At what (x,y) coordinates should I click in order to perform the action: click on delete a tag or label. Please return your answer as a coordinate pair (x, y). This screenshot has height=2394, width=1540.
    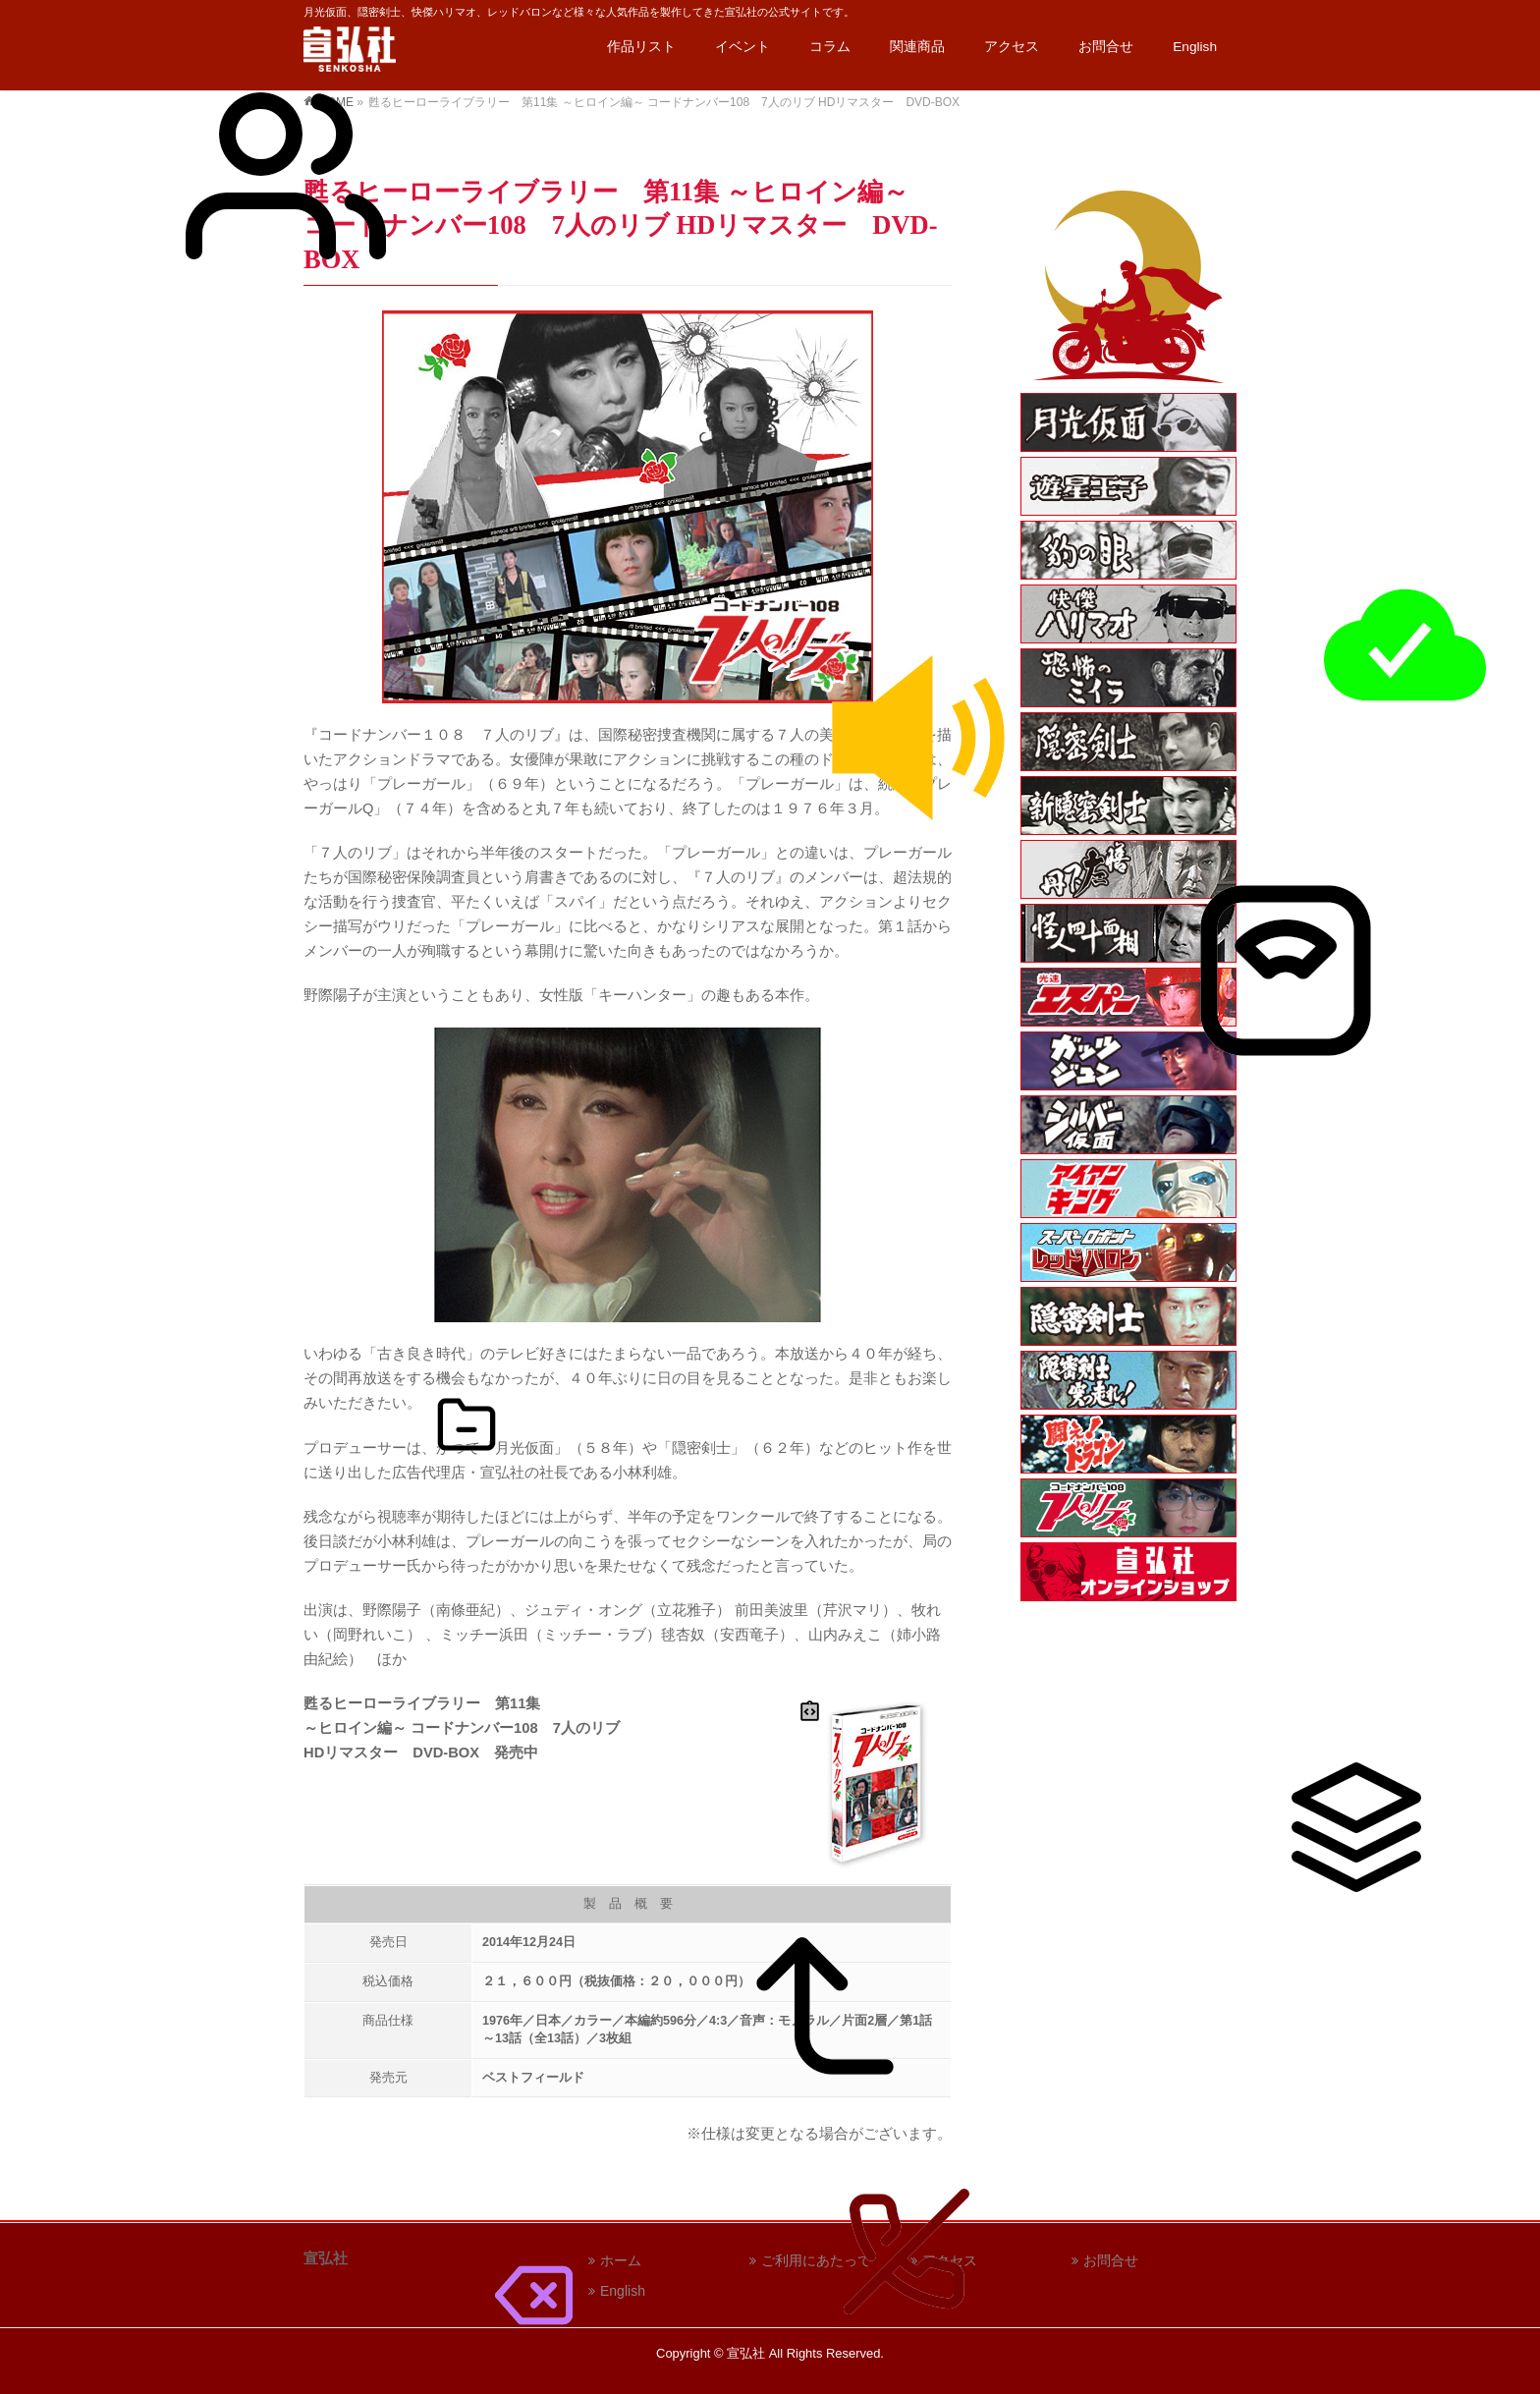
    Looking at the image, I should click on (533, 2295).